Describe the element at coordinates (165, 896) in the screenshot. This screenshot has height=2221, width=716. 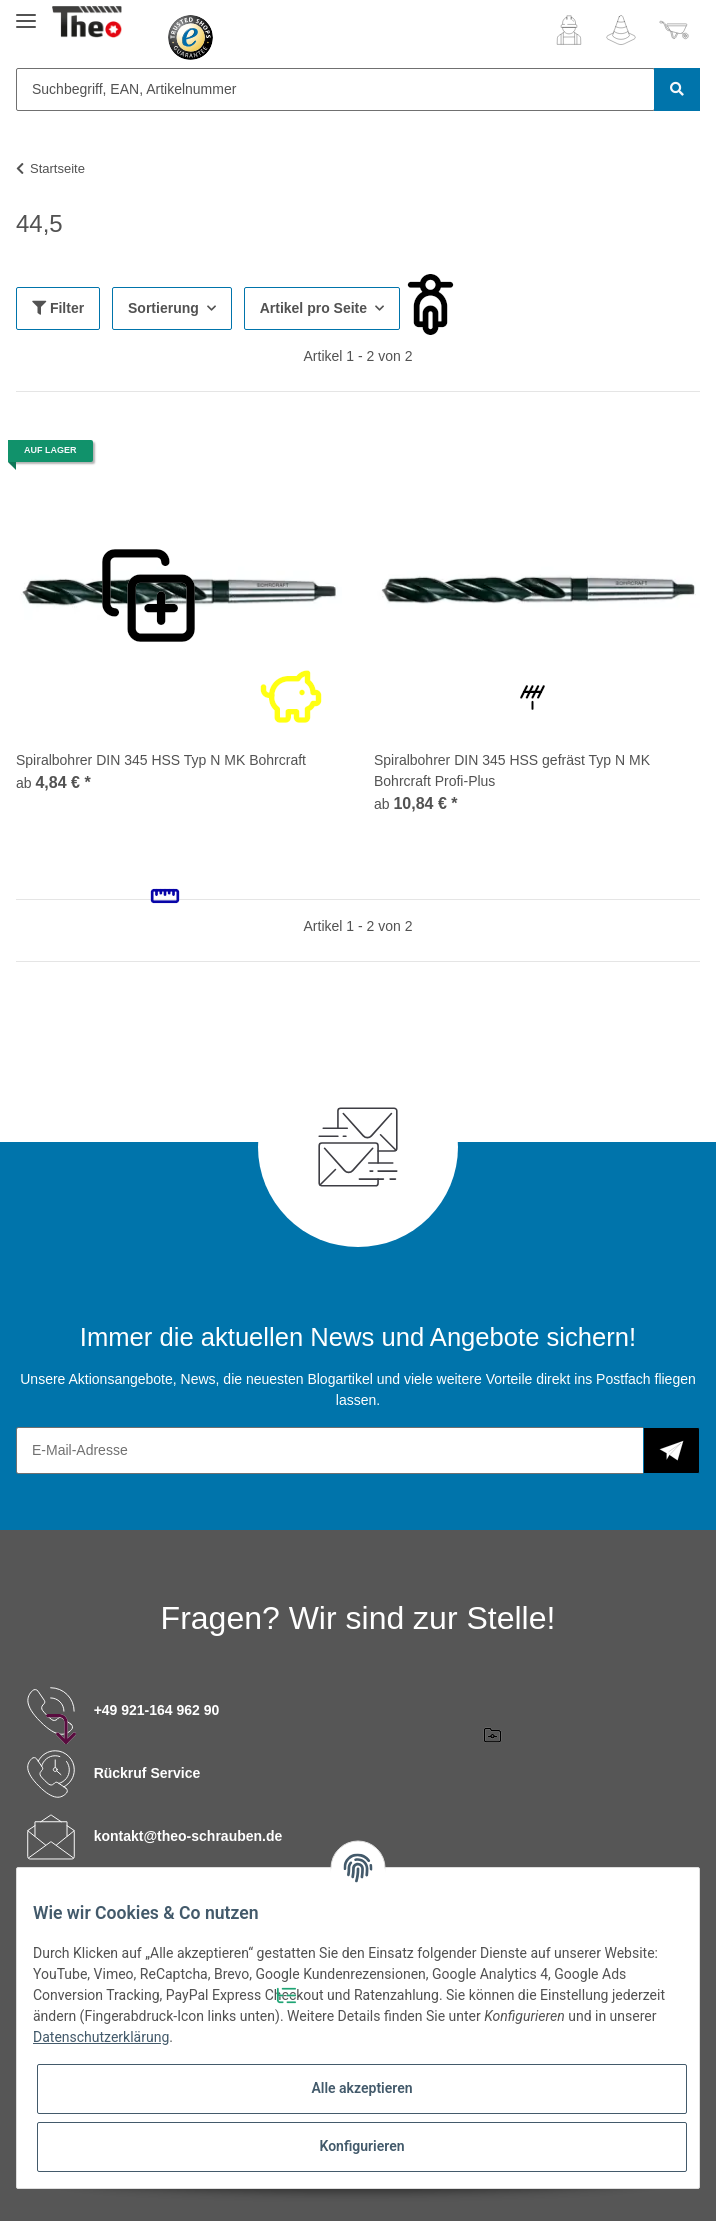
I see `measure dimensions or distances` at that location.